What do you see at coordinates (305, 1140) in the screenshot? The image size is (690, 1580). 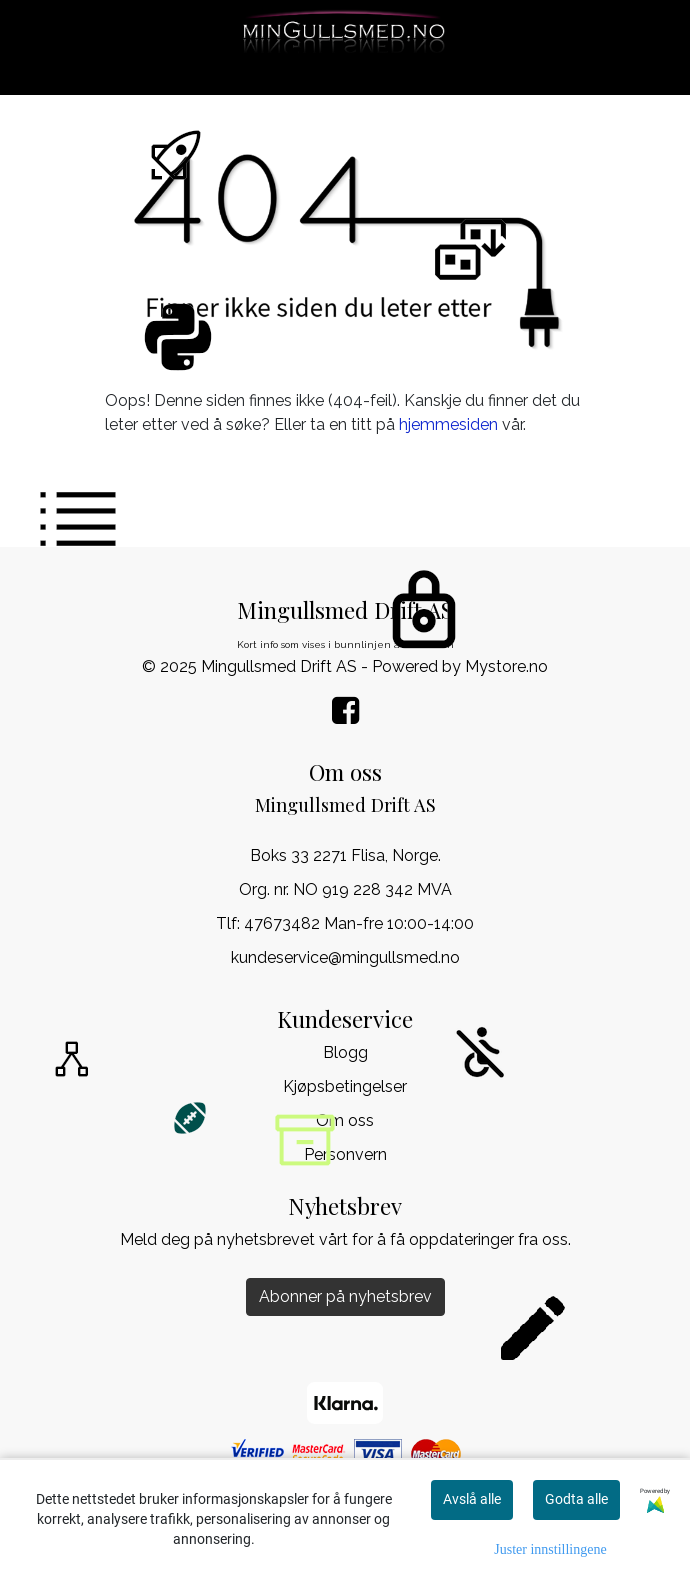 I see `archive selected items` at bounding box center [305, 1140].